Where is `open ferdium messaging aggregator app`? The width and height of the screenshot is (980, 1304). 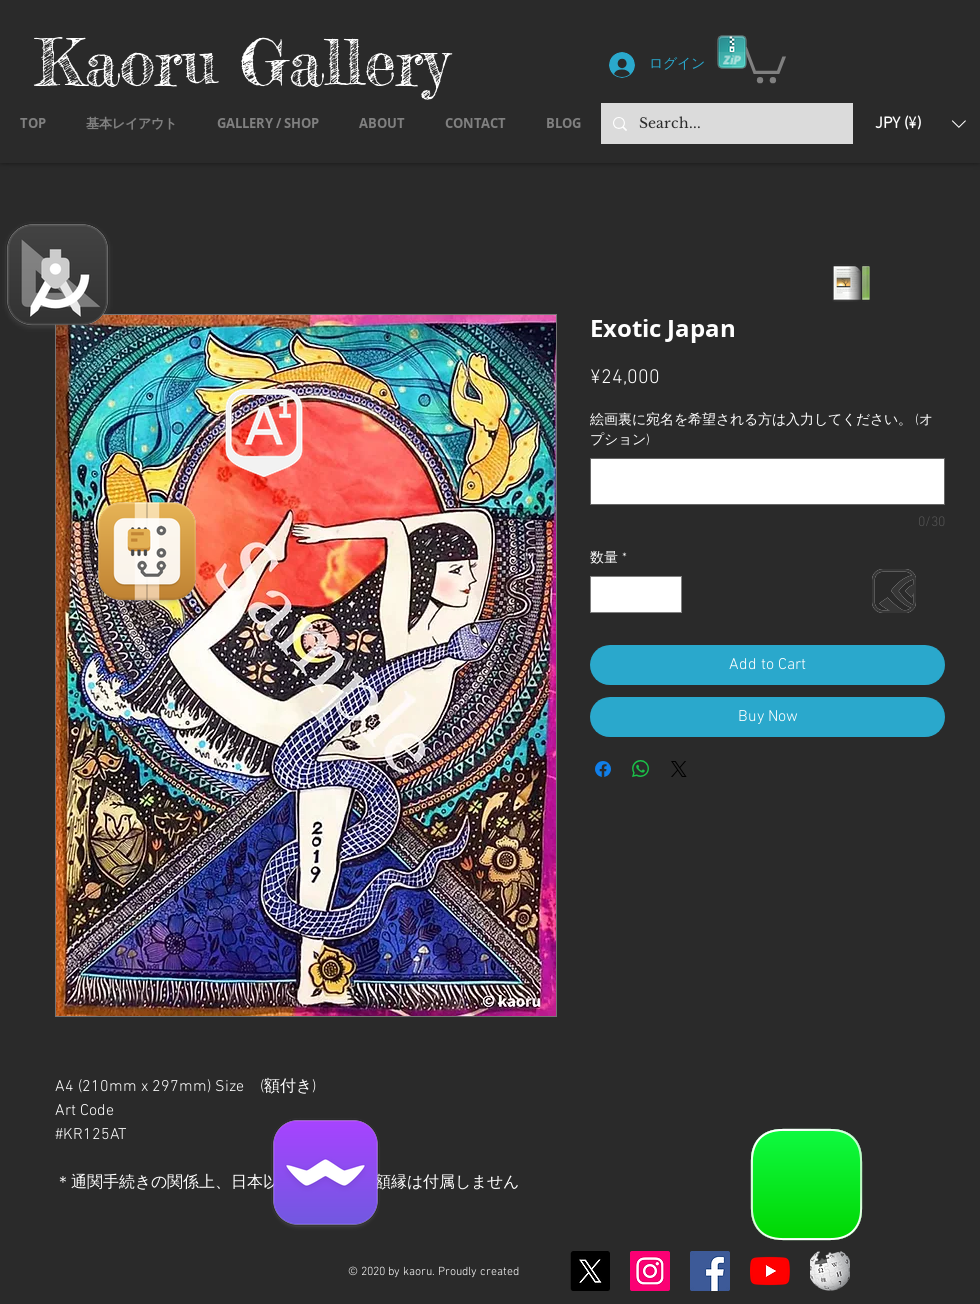
open ferdium messaging aggregator app is located at coordinates (325, 1172).